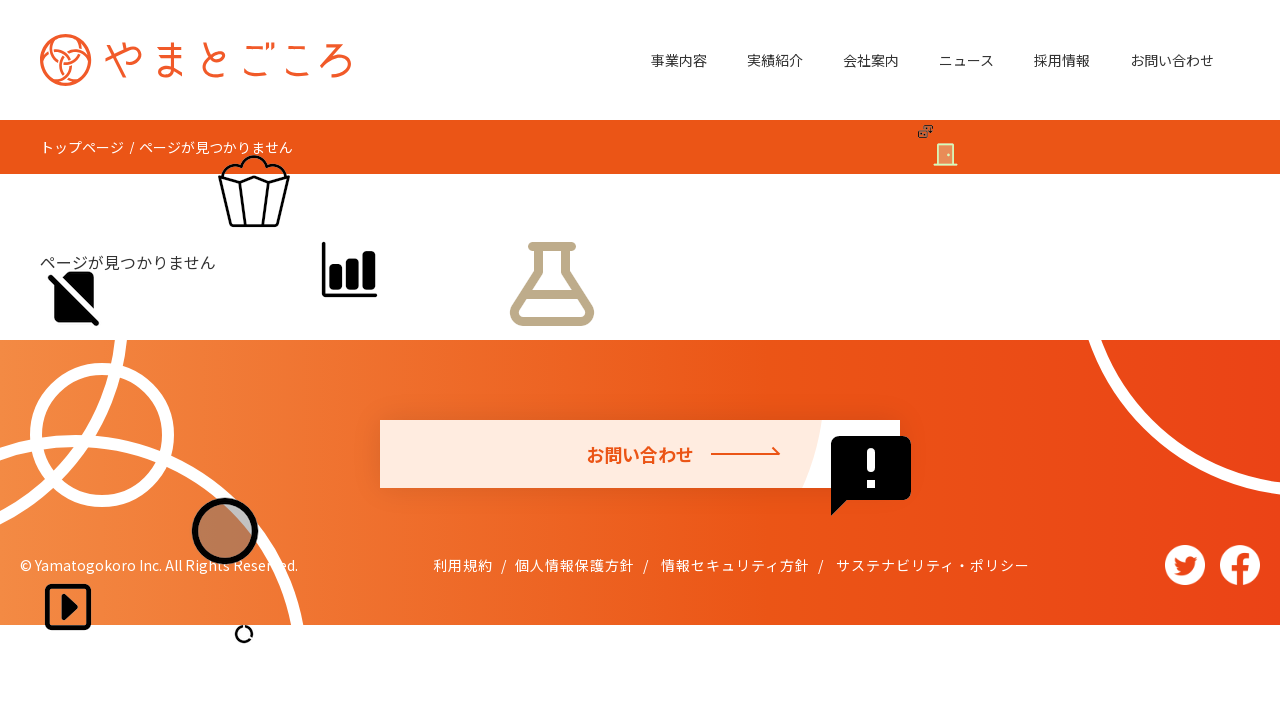  Describe the element at coordinates (552, 284) in the screenshot. I see `access experimental or beta features` at that location.